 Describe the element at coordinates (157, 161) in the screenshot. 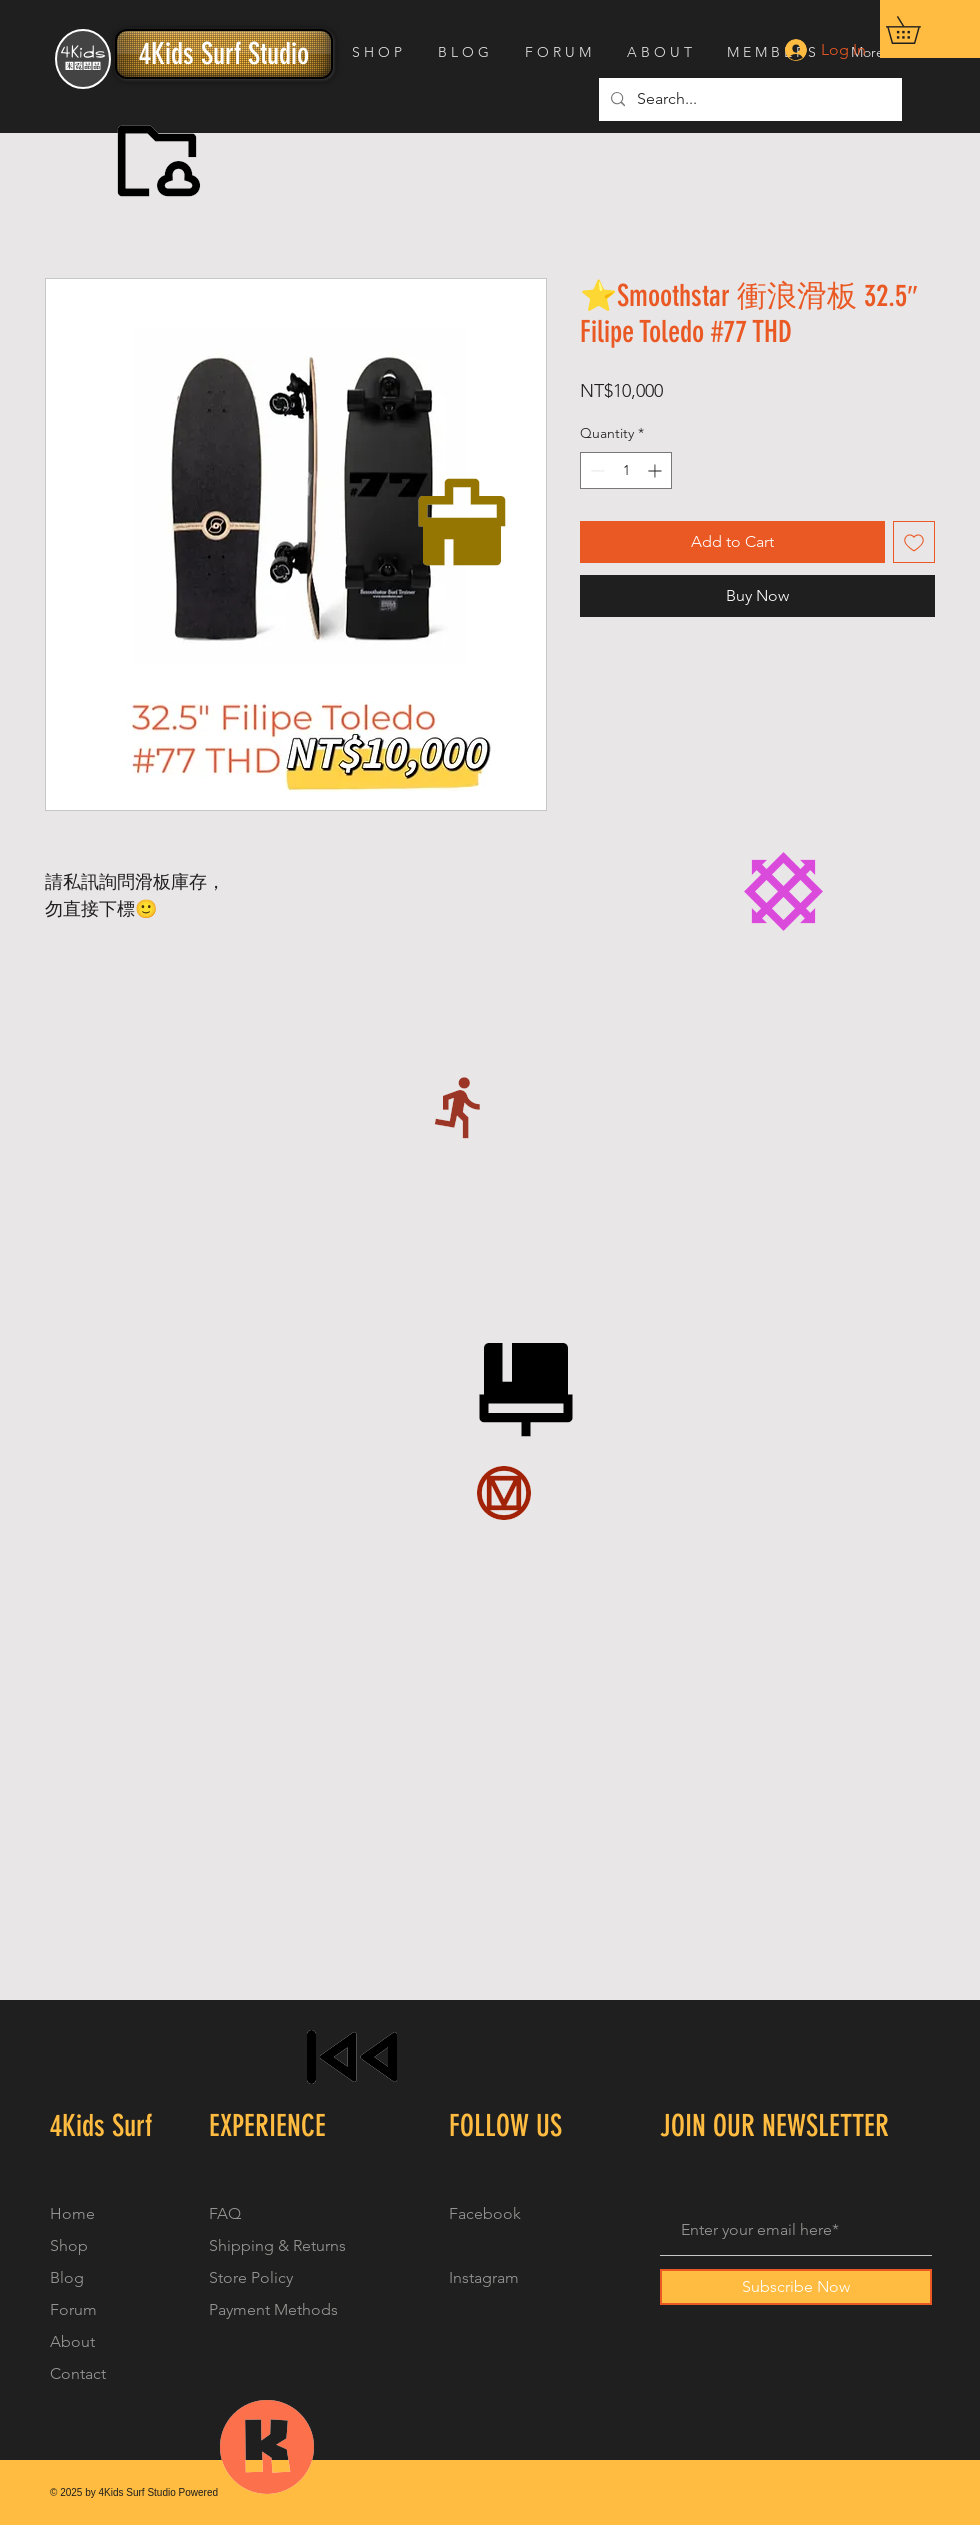

I see `access cloud-synced files and folders` at that location.